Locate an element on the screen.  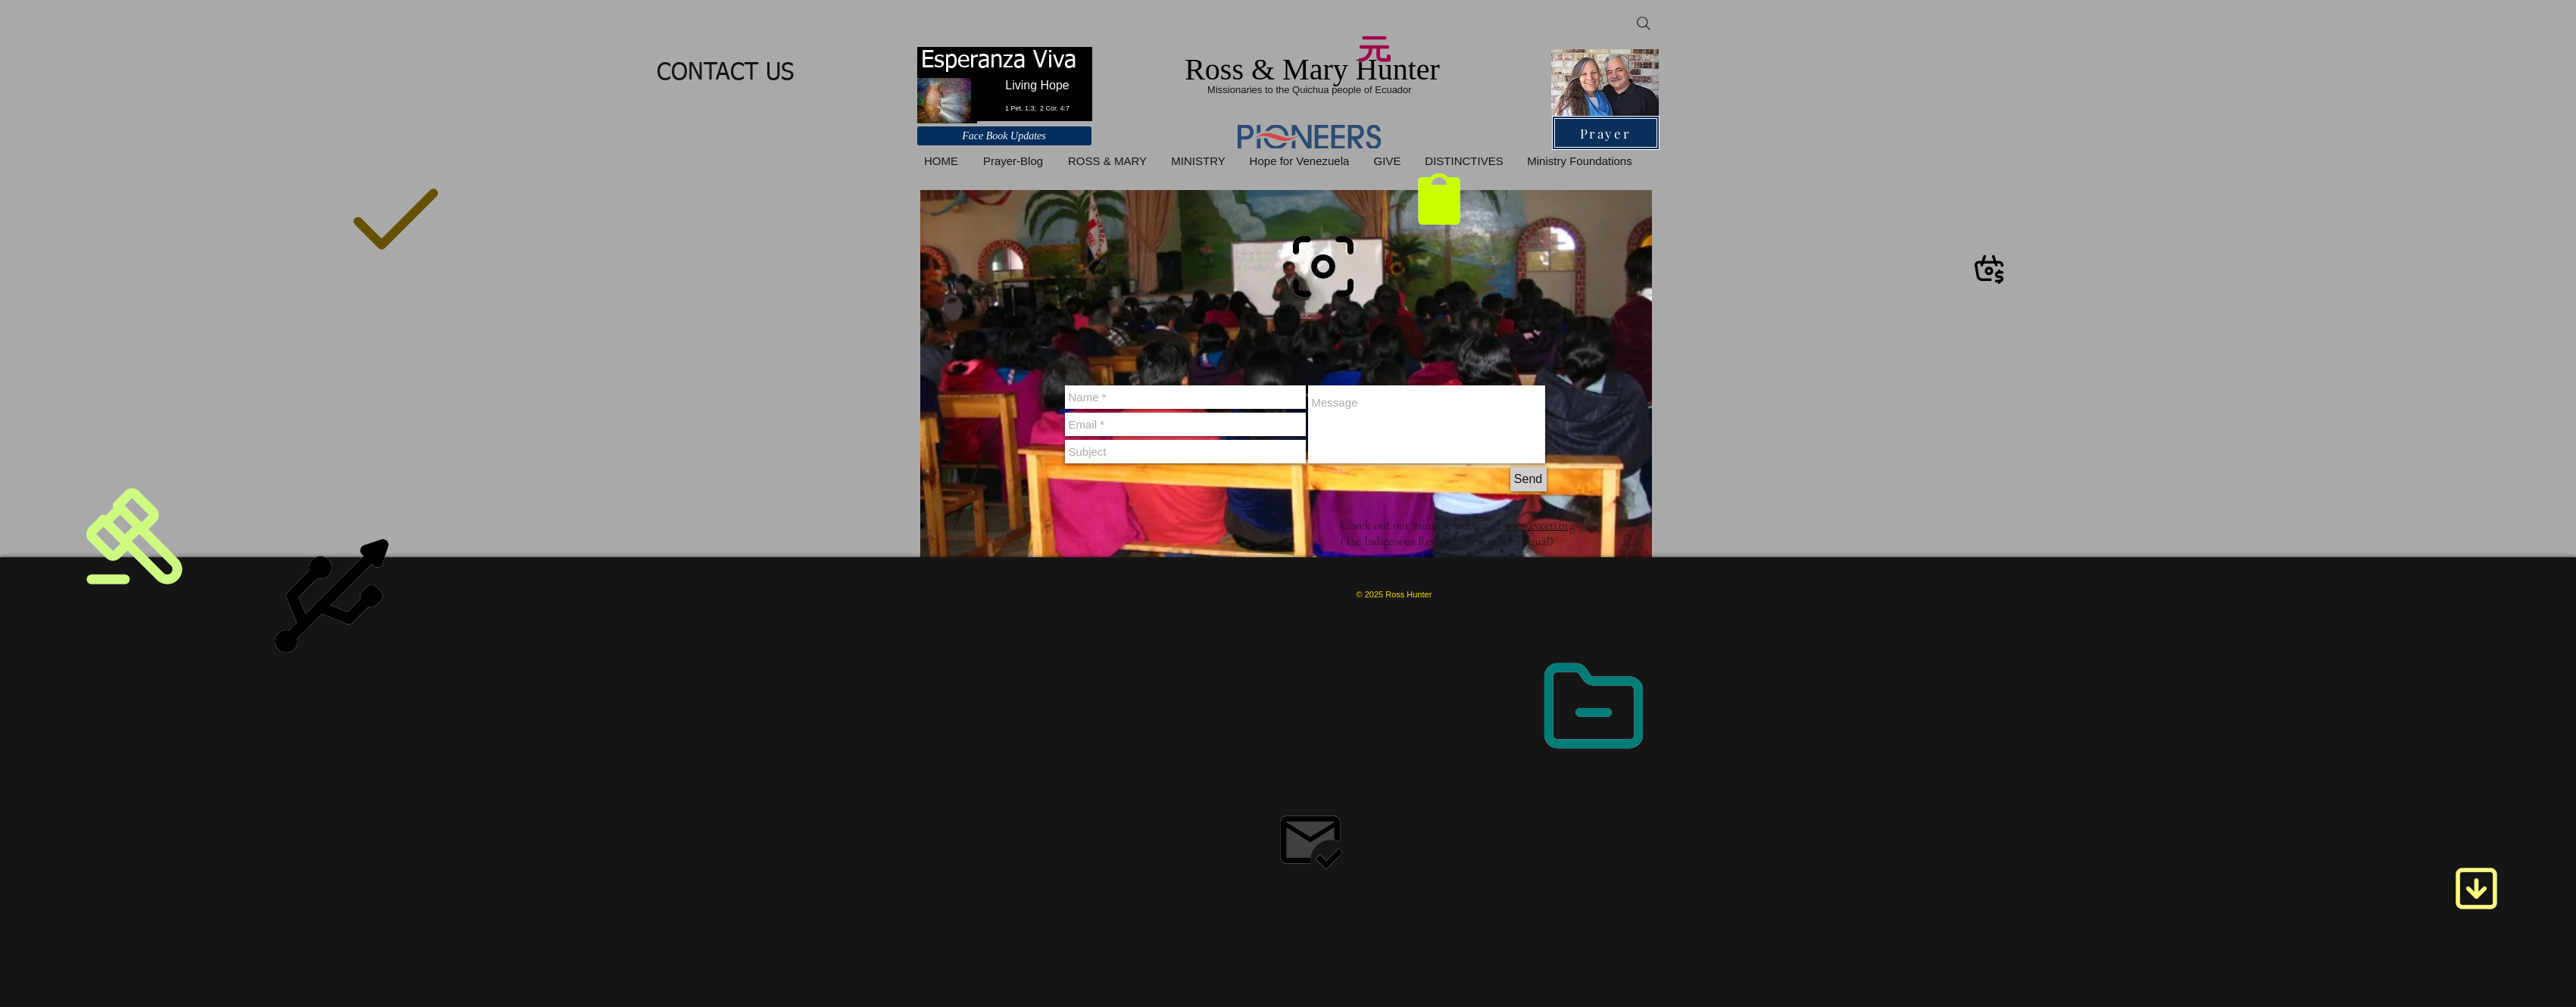
focus on a specific area or element is located at coordinates (1323, 267).